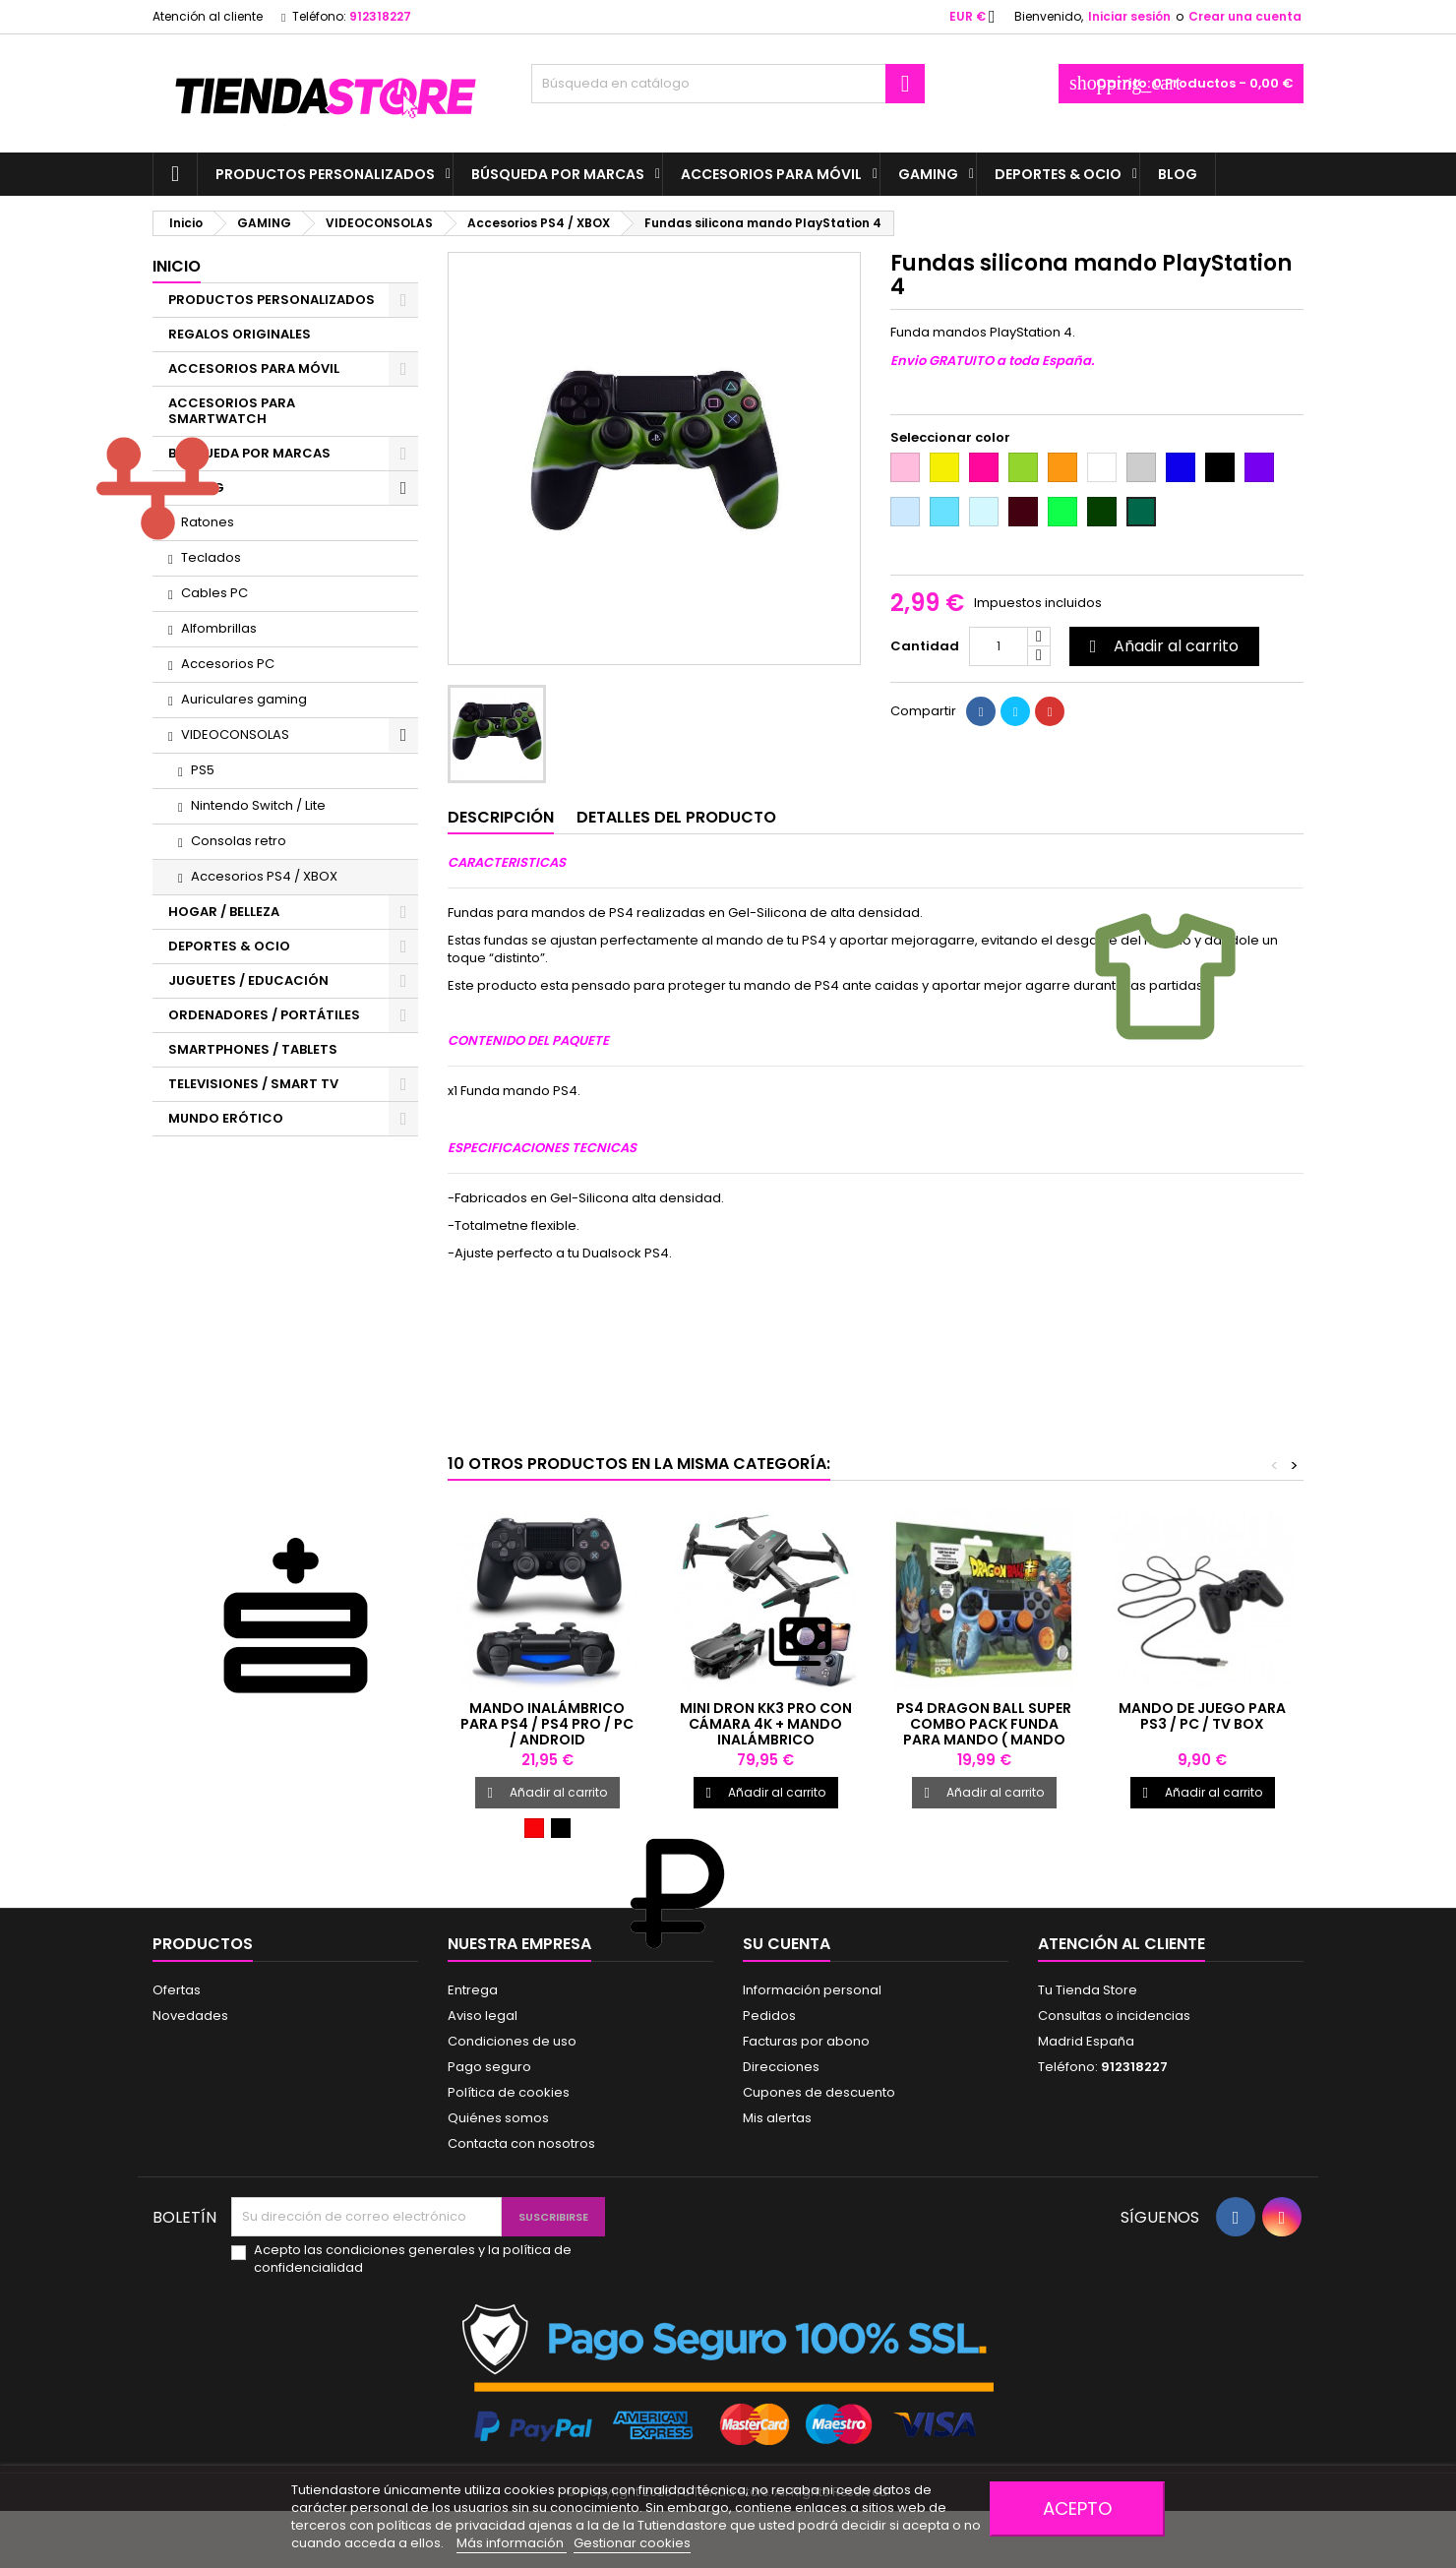 This screenshot has width=1456, height=2568. I want to click on browse clothing or apparel items, so click(1165, 976).